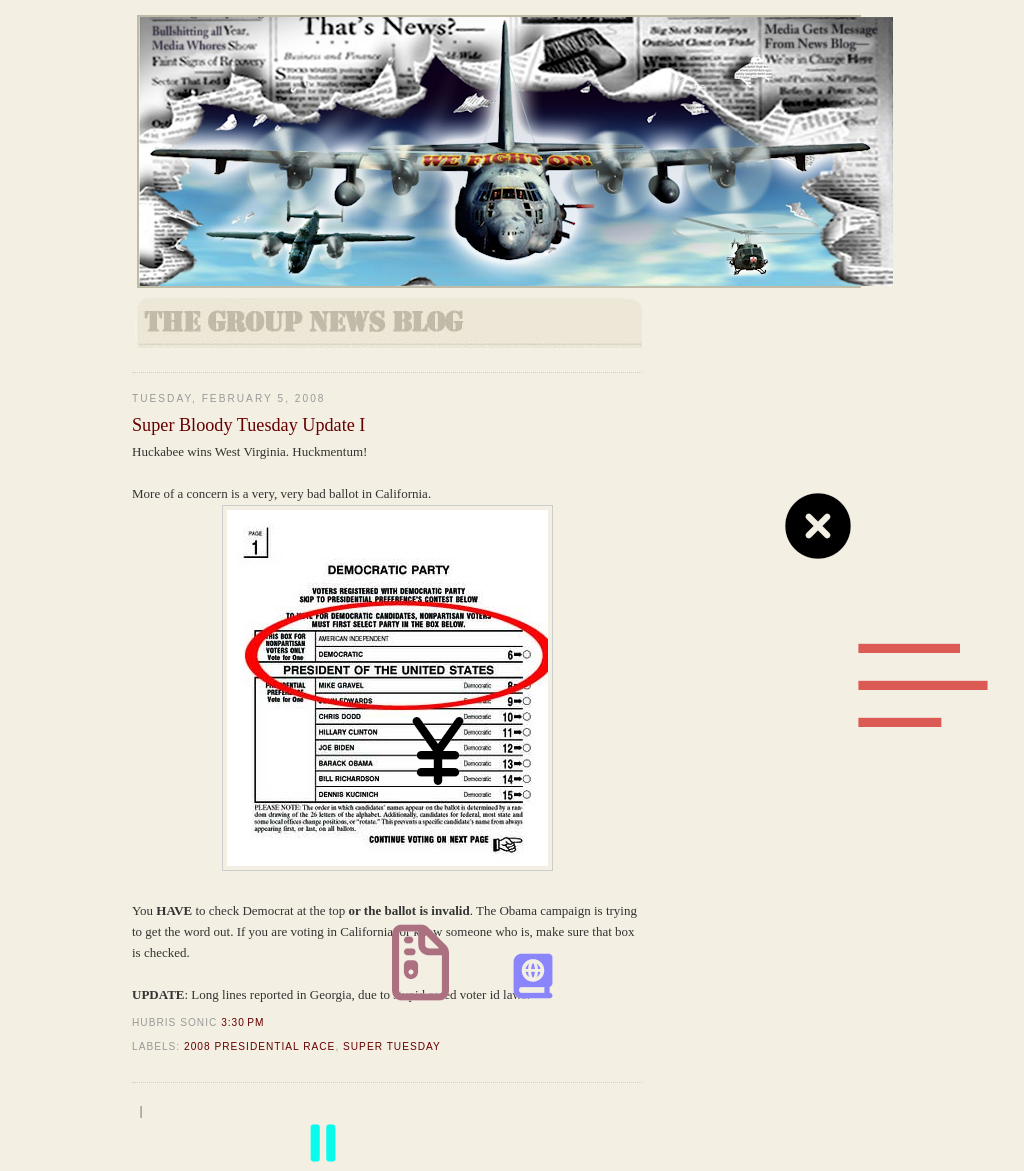 This screenshot has width=1024, height=1171. I want to click on access world atlas or geography resources, so click(533, 976).